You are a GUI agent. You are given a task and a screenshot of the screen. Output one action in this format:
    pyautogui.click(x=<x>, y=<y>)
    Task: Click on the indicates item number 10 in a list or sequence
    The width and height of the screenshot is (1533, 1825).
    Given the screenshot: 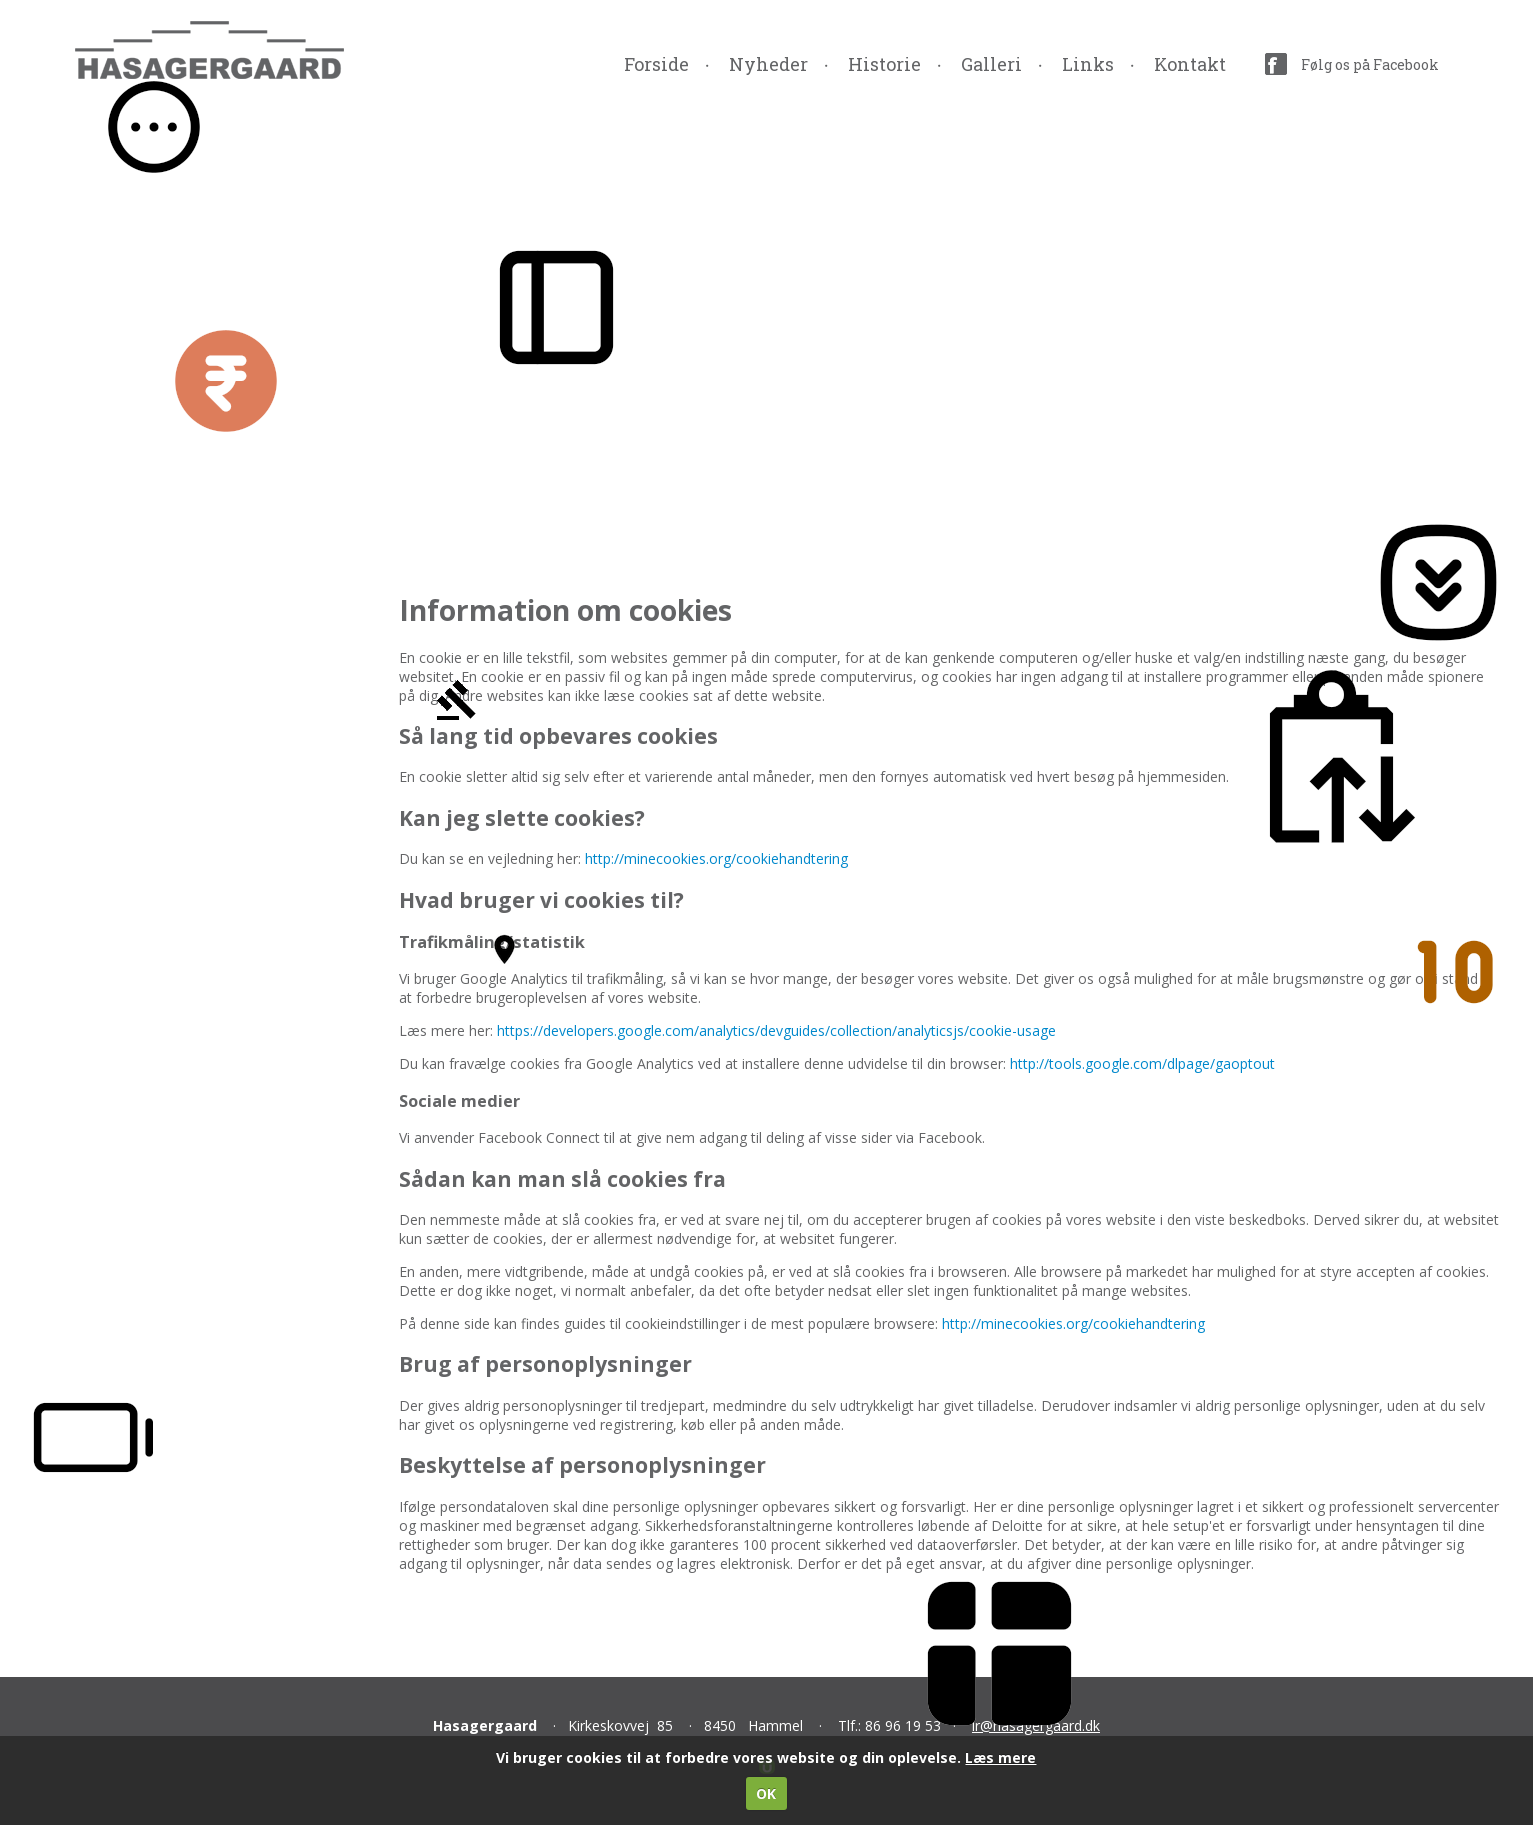 What is the action you would take?
    pyautogui.click(x=1449, y=972)
    